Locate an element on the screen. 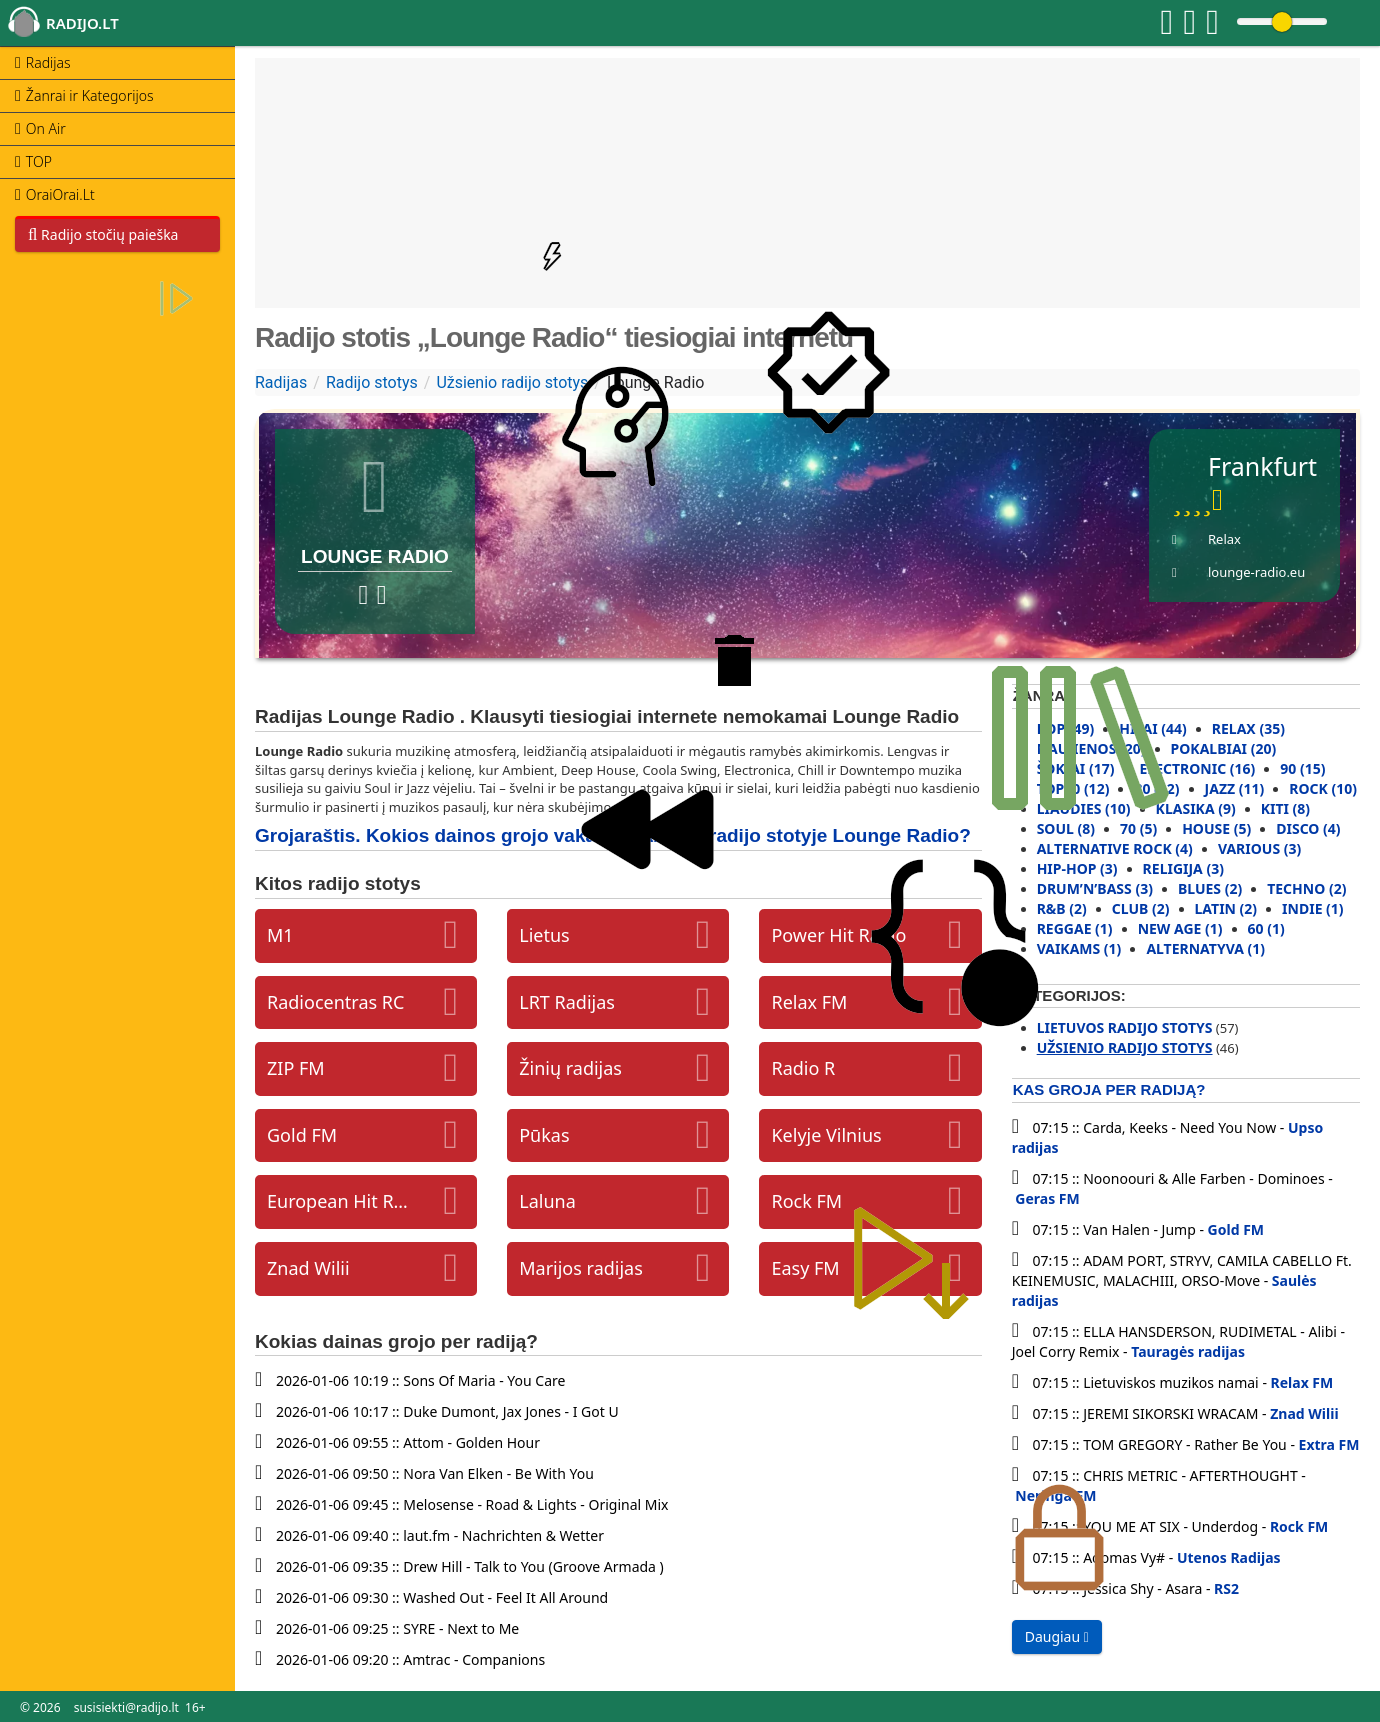 The image size is (1380, 1722). indicates a verified or authenticated account is located at coordinates (828, 372).